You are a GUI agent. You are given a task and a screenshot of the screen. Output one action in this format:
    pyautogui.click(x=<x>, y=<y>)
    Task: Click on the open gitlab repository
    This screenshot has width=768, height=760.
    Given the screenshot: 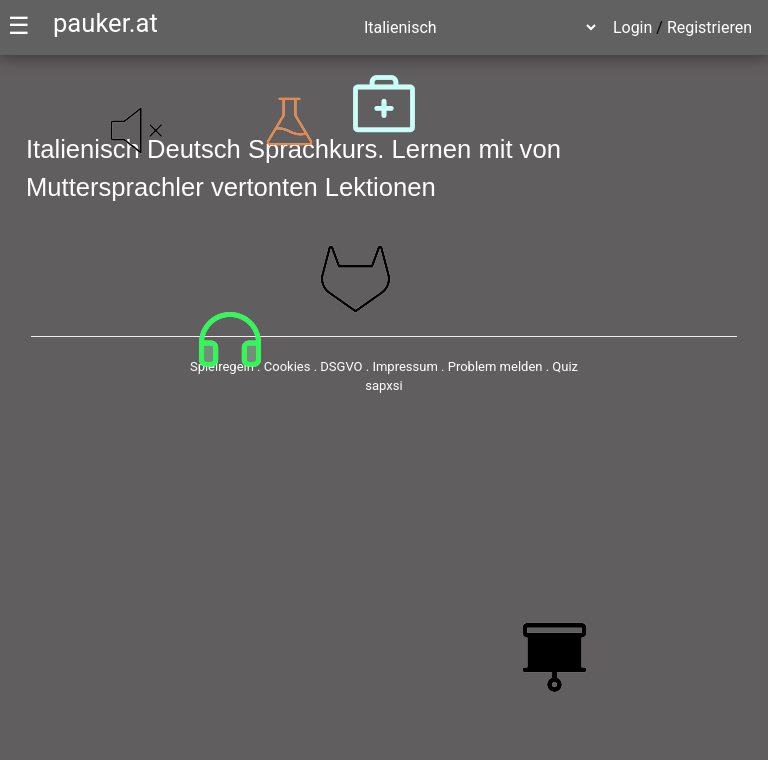 What is the action you would take?
    pyautogui.click(x=355, y=277)
    